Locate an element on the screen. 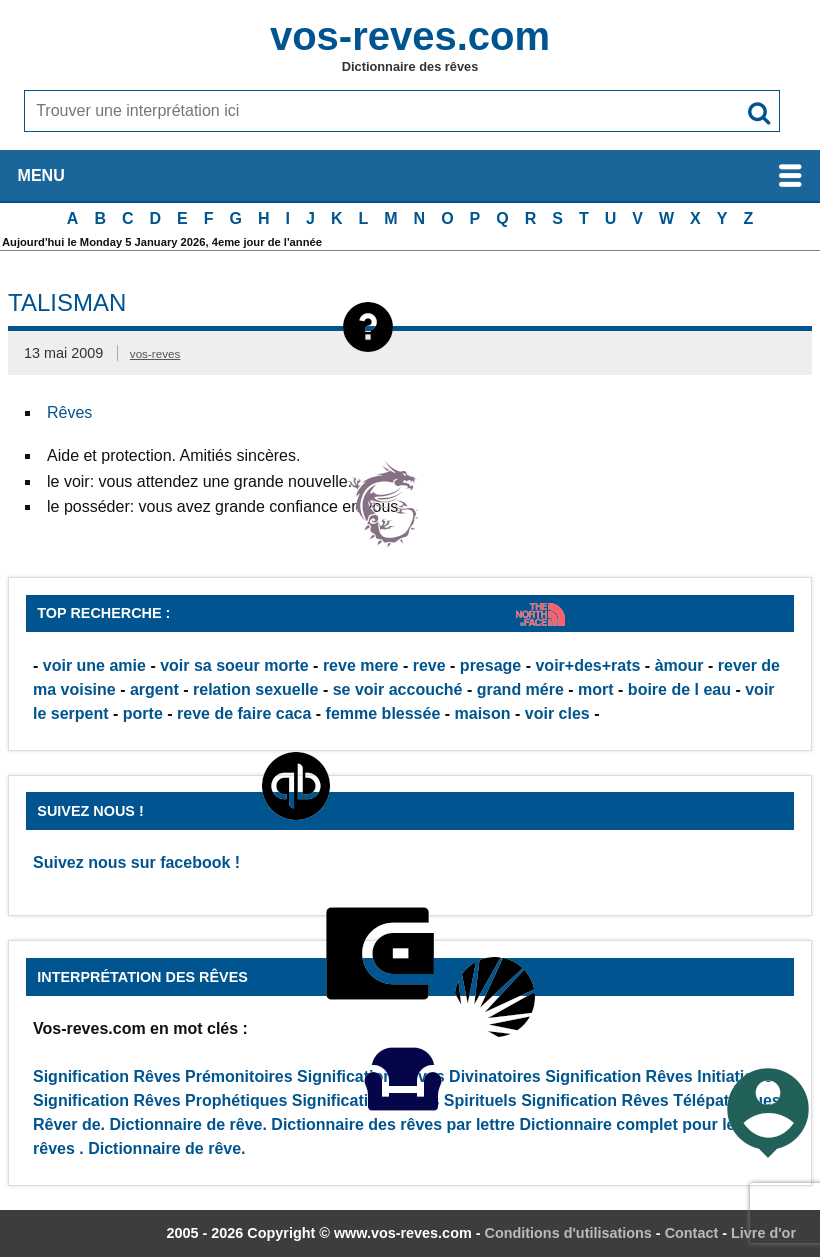 This screenshot has height=1257, width=820. access your wallet or payment methods is located at coordinates (377, 953).